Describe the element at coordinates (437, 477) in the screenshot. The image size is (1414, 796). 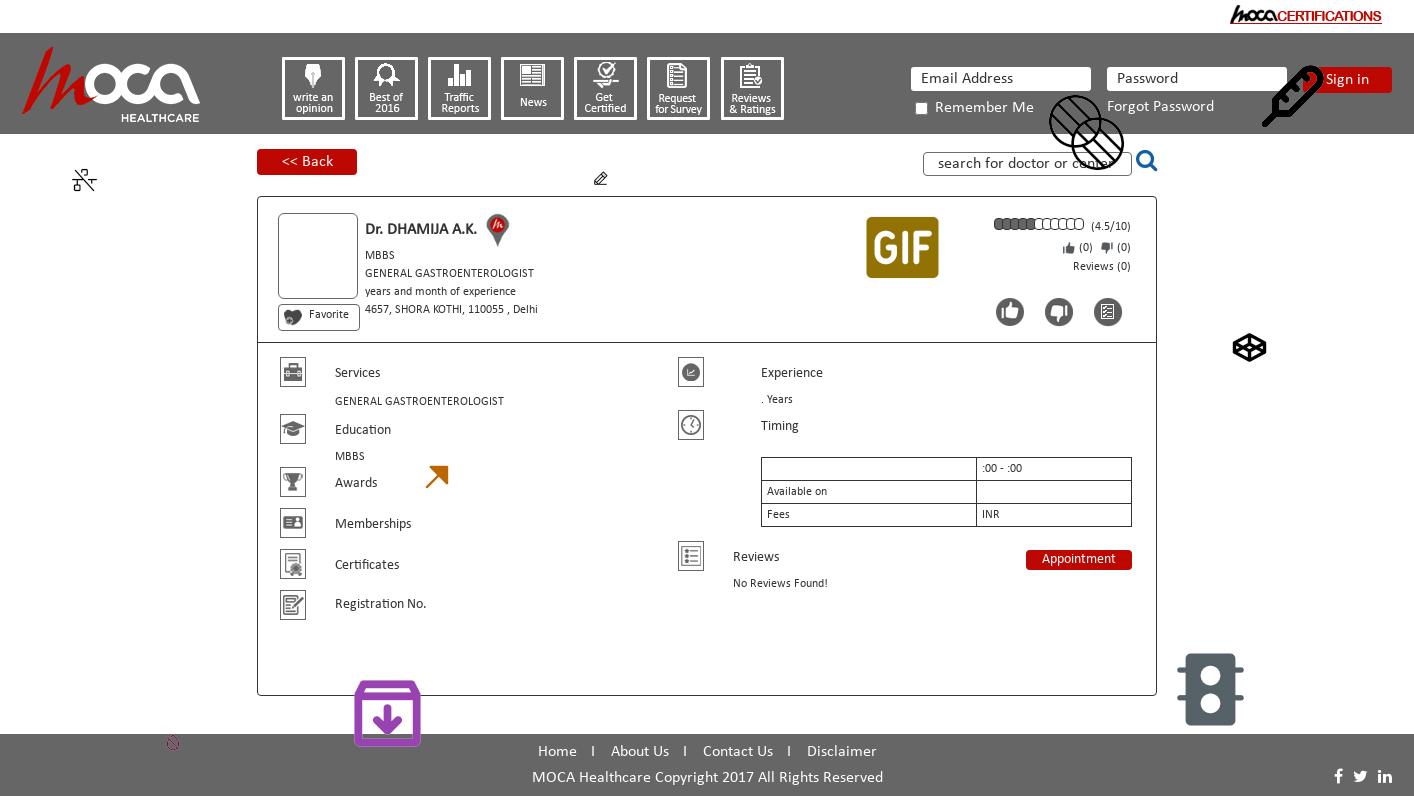
I see `open link in a new tab or window` at that location.